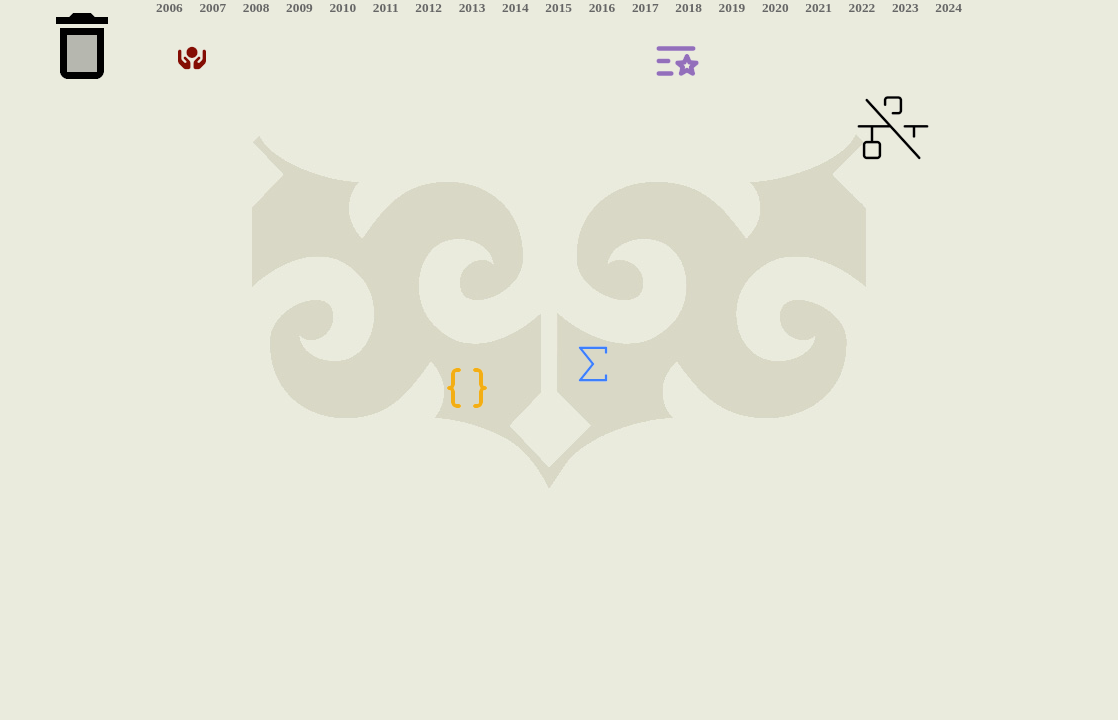 This screenshot has width=1118, height=720. I want to click on delete selected item, so click(82, 46).